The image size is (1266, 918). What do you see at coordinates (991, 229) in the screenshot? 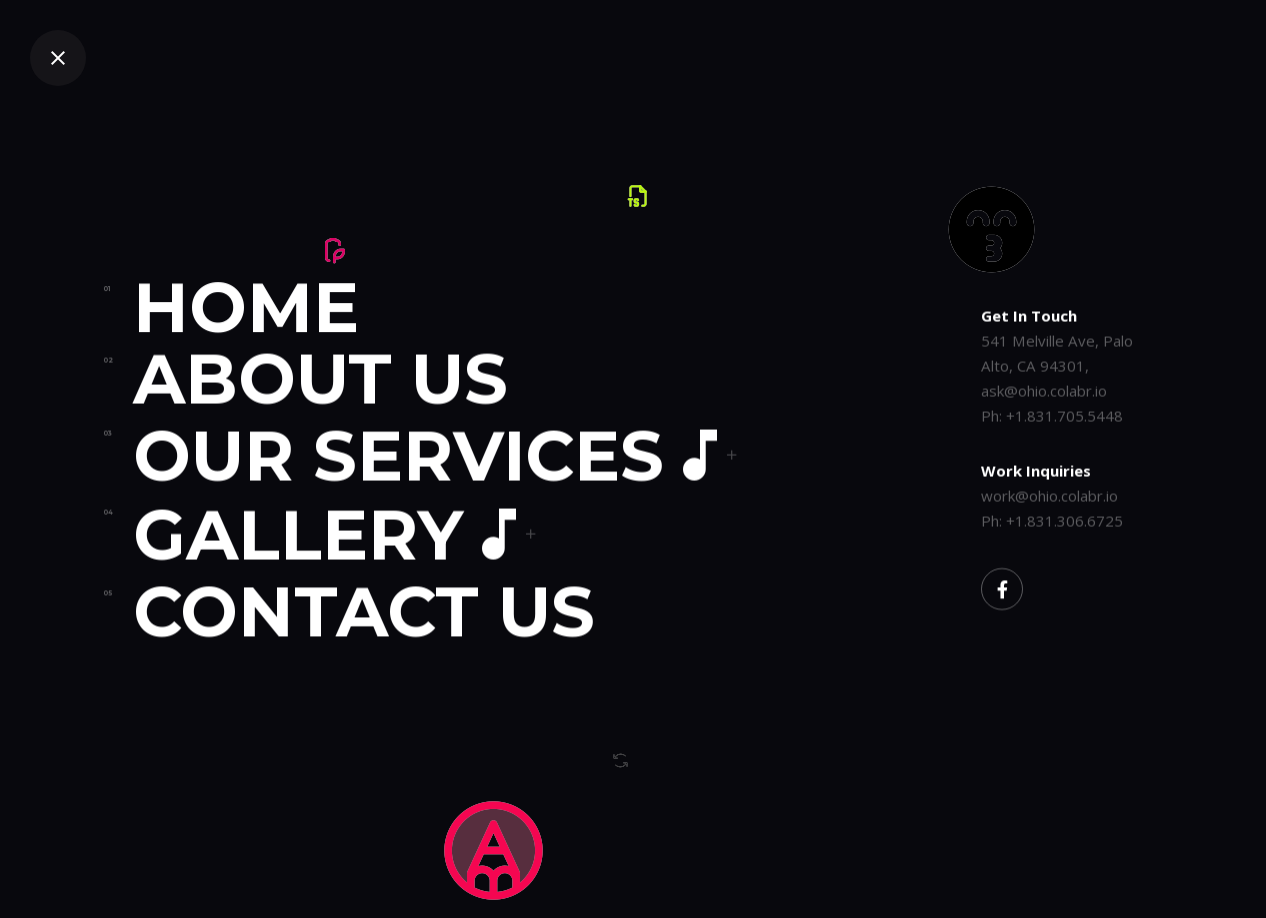
I see `send a kiss or affectionate reaction` at bounding box center [991, 229].